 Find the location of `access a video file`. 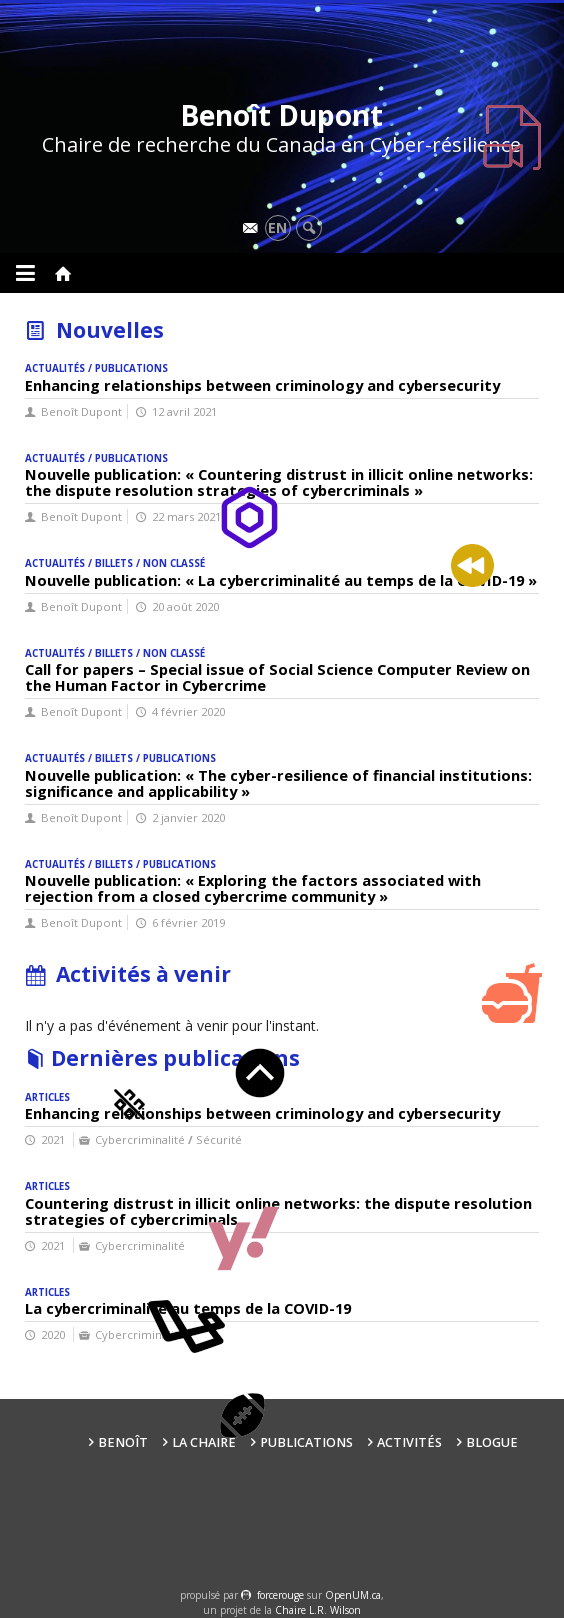

access a video file is located at coordinates (513, 137).